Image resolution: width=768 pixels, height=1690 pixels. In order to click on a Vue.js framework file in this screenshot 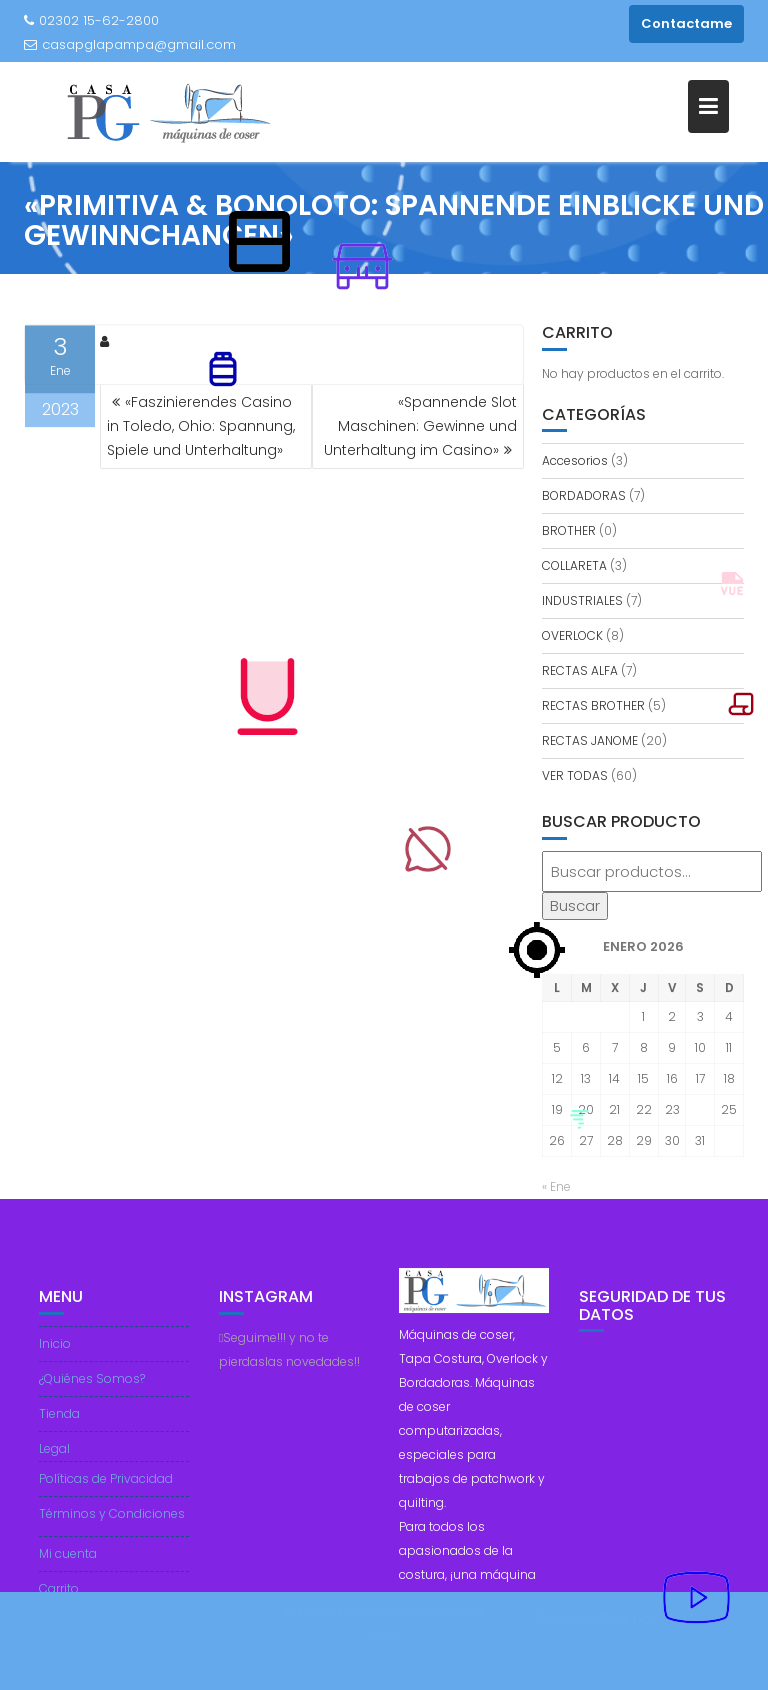, I will do `click(732, 584)`.